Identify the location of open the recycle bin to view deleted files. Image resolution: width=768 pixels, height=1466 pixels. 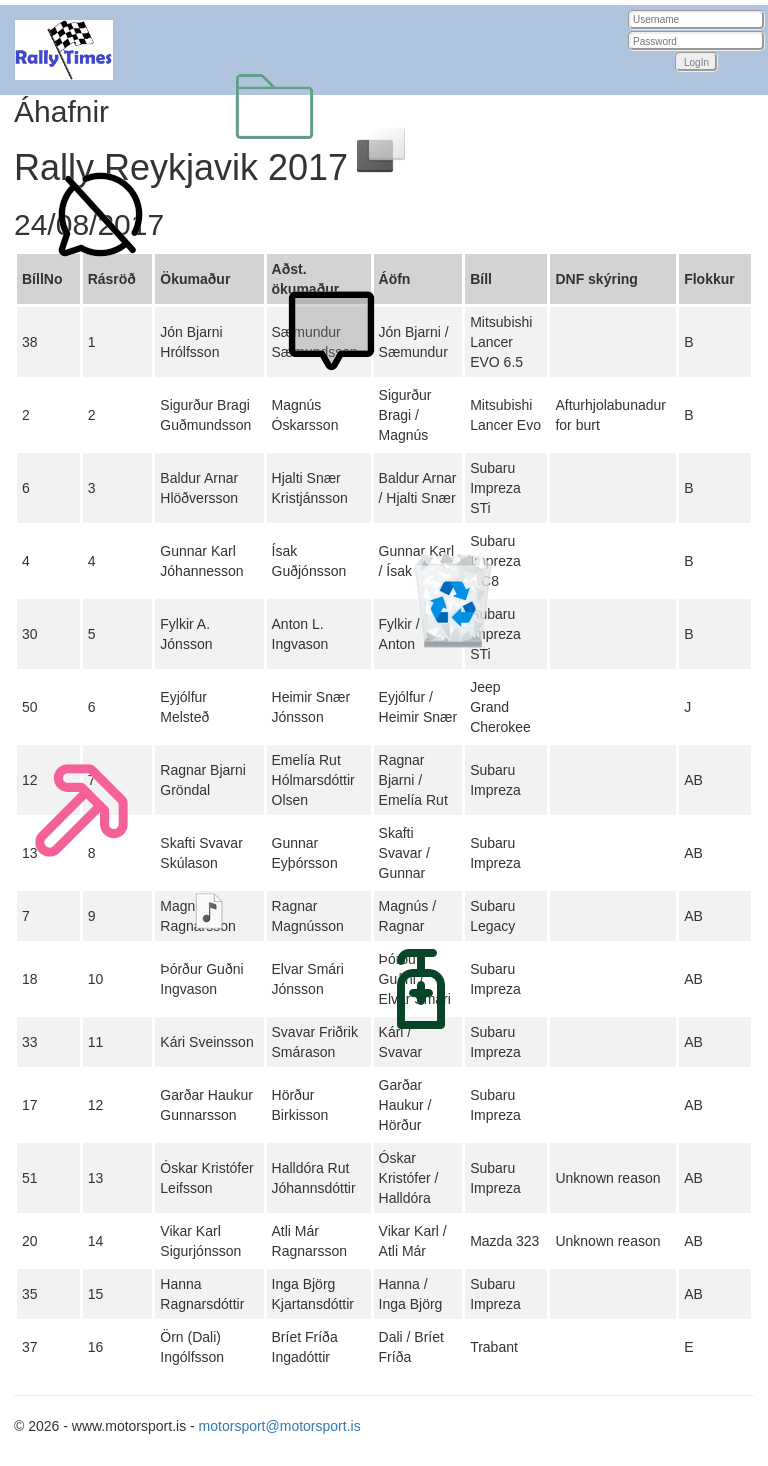
(453, 602).